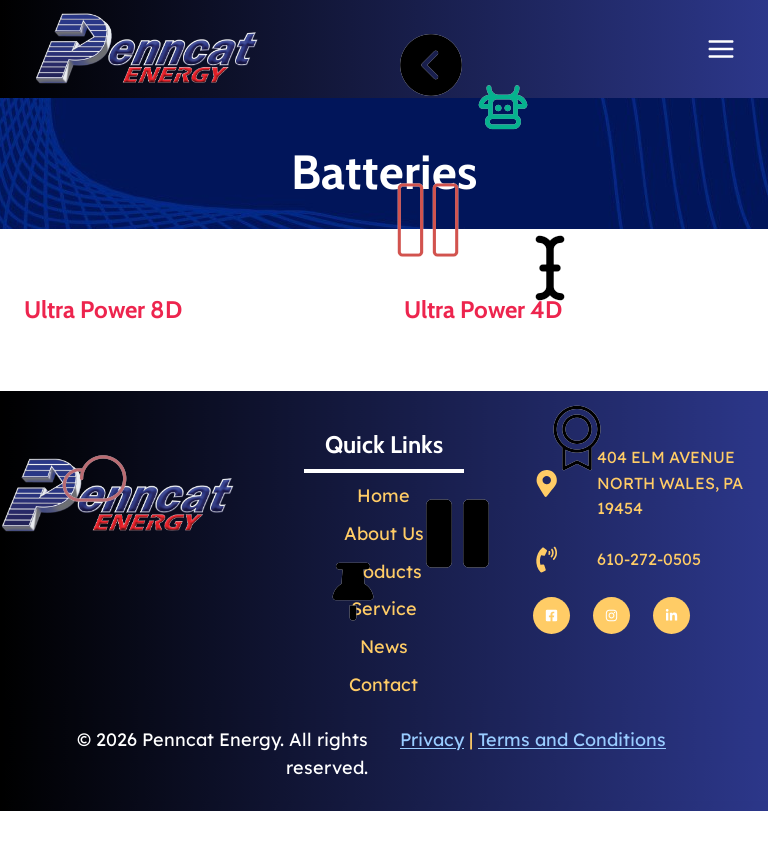 The height and width of the screenshot is (847, 768). What do you see at coordinates (457, 533) in the screenshot?
I see `pause media playback` at bounding box center [457, 533].